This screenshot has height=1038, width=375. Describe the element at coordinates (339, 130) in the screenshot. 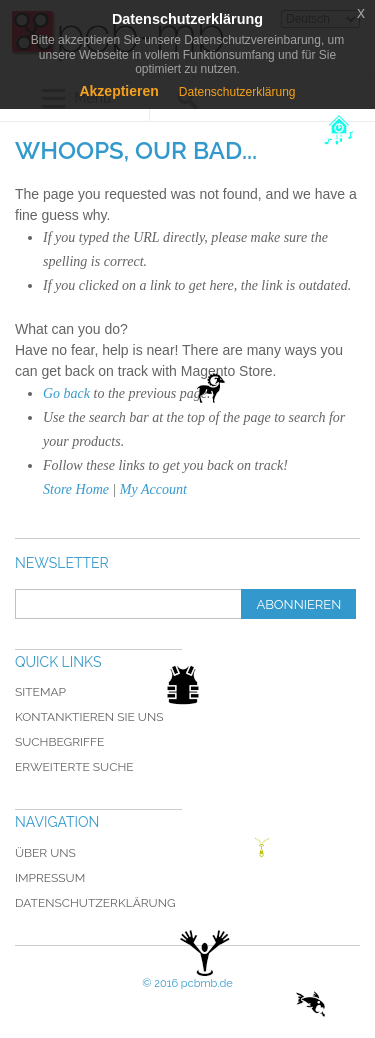

I see `set a scheduled reminder or alarm` at that location.